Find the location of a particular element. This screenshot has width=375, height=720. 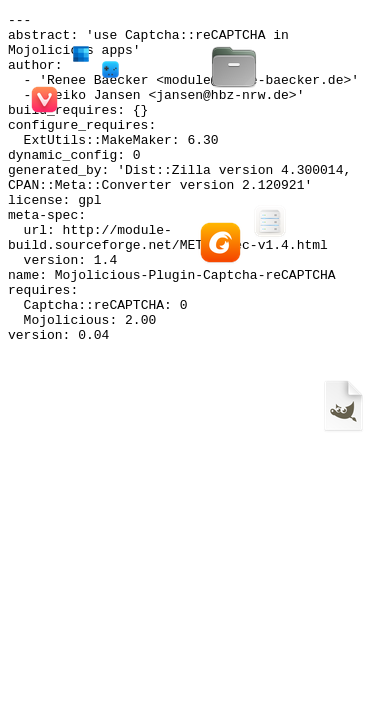

open foxit reader app is located at coordinates (220, 242).